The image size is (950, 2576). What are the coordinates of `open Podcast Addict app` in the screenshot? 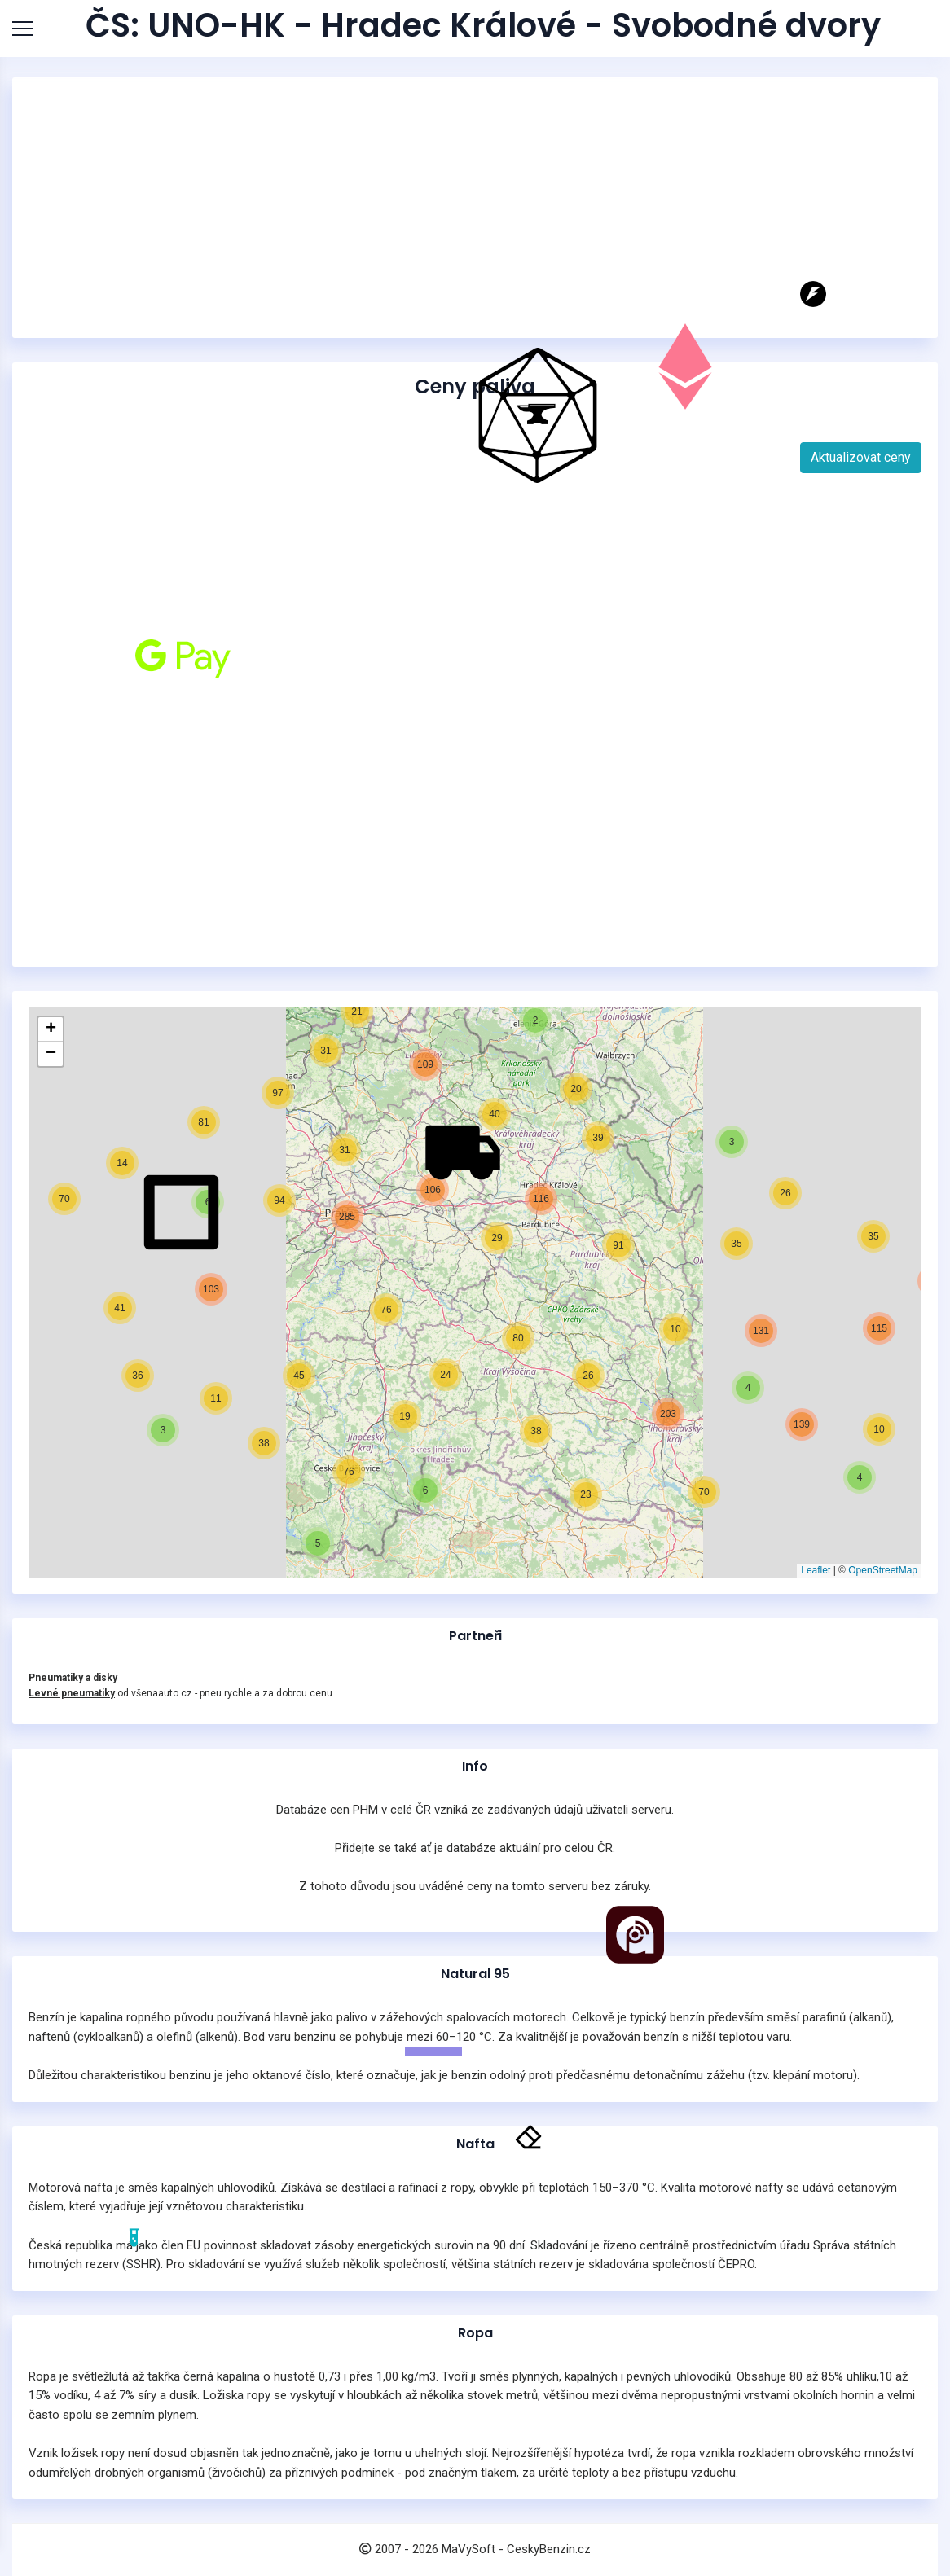 It's located at (635, 1934).